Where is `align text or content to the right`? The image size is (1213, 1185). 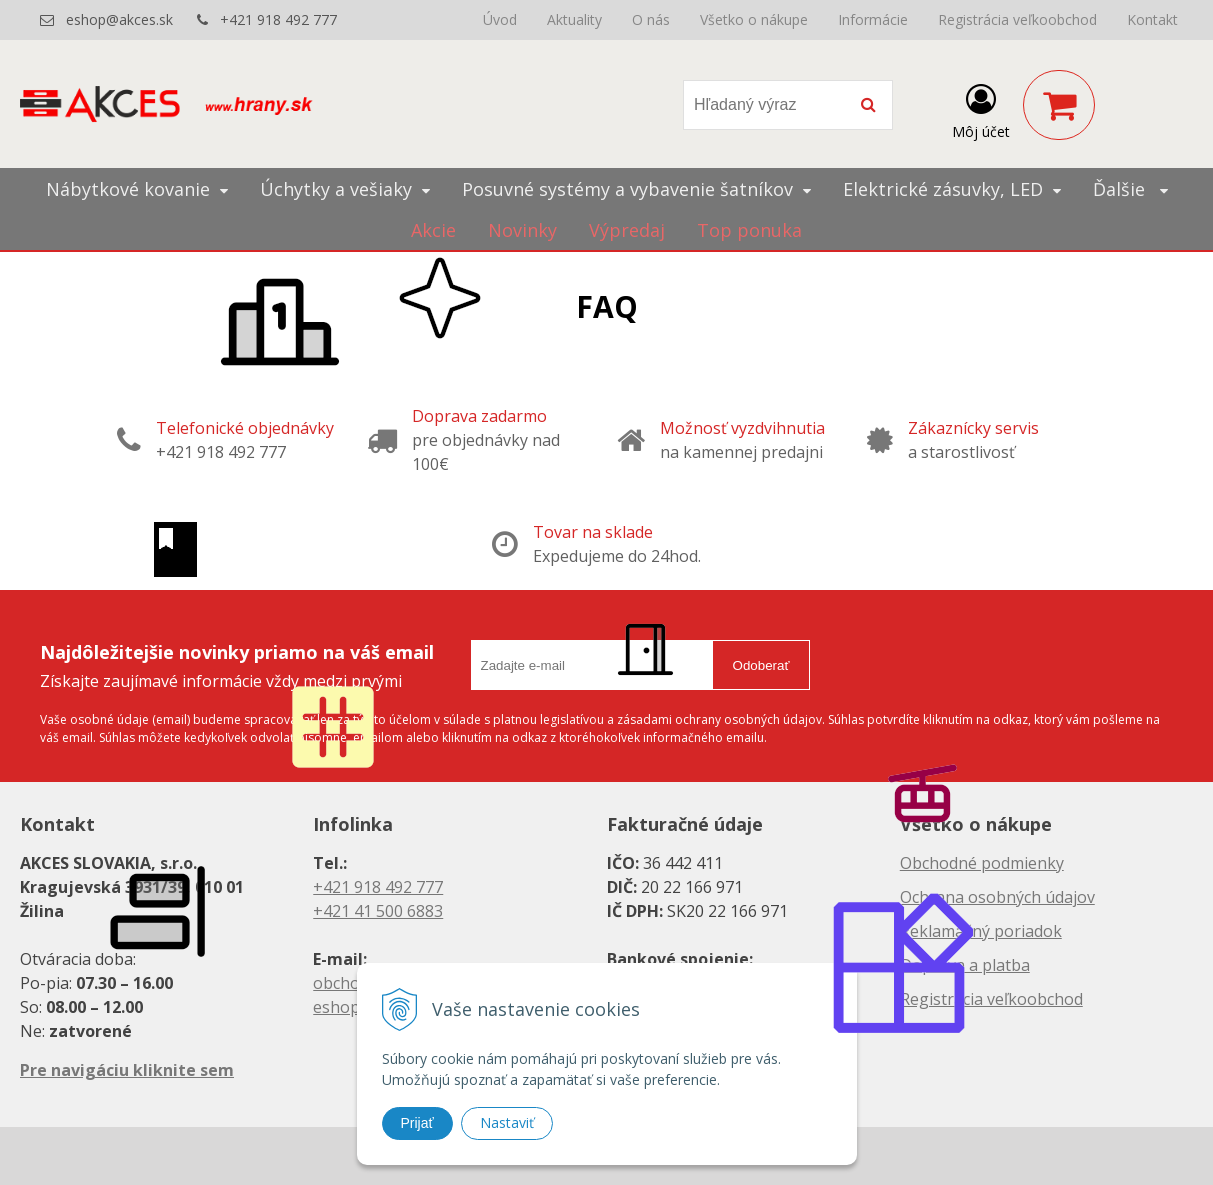 align text or content to the right is located at coordinates (159, 911).